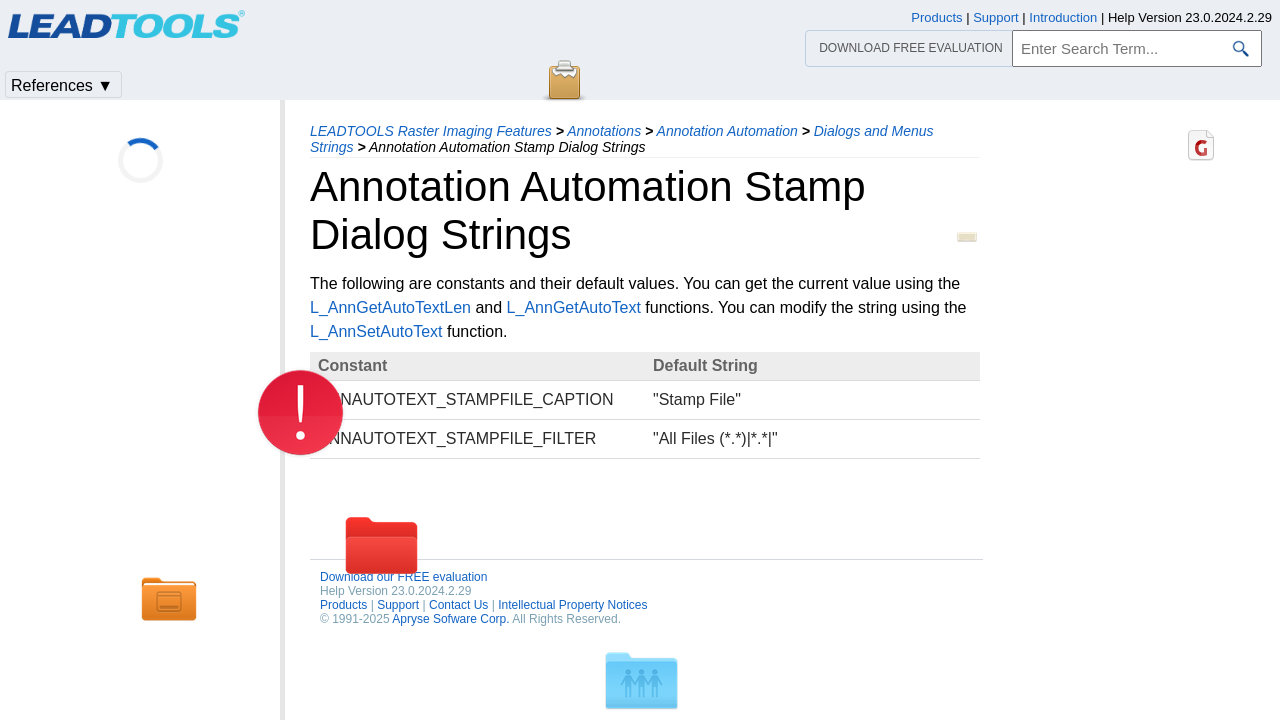  What do you see at coordinates (1201, 145) in the screenshot?
I see `a G-code file used for CNC or 3D printing instructions` at bounding box center [1201, 145].